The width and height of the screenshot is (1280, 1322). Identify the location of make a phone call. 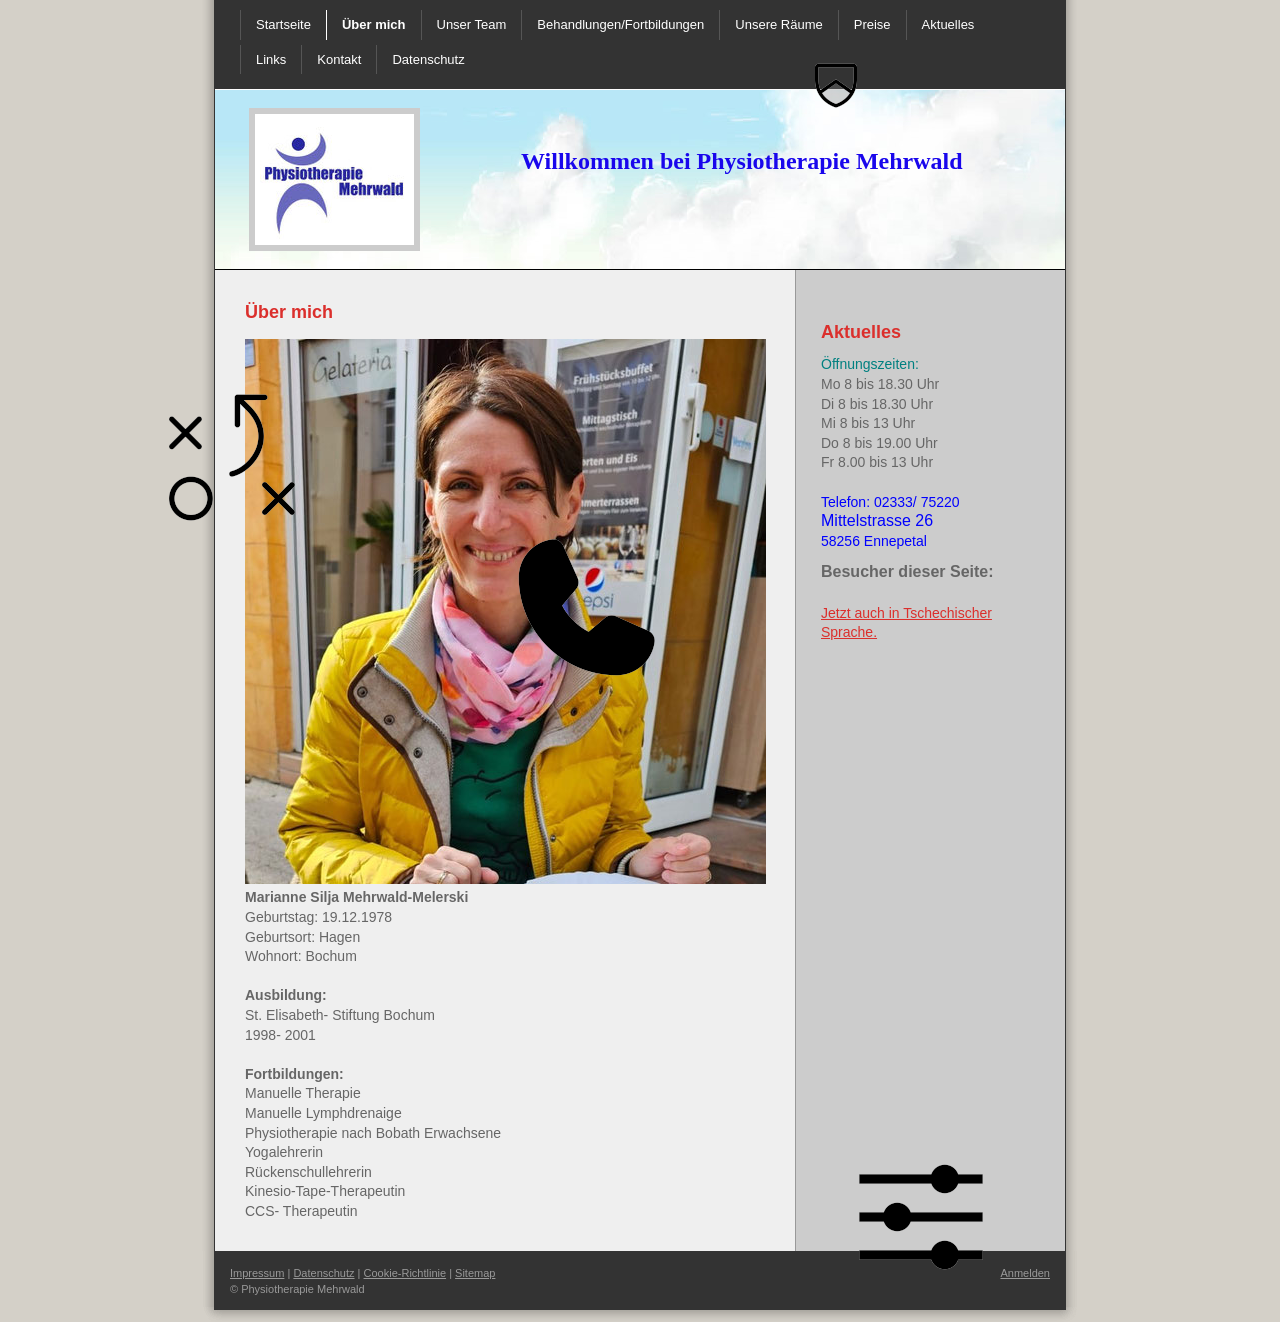
(584, 610).